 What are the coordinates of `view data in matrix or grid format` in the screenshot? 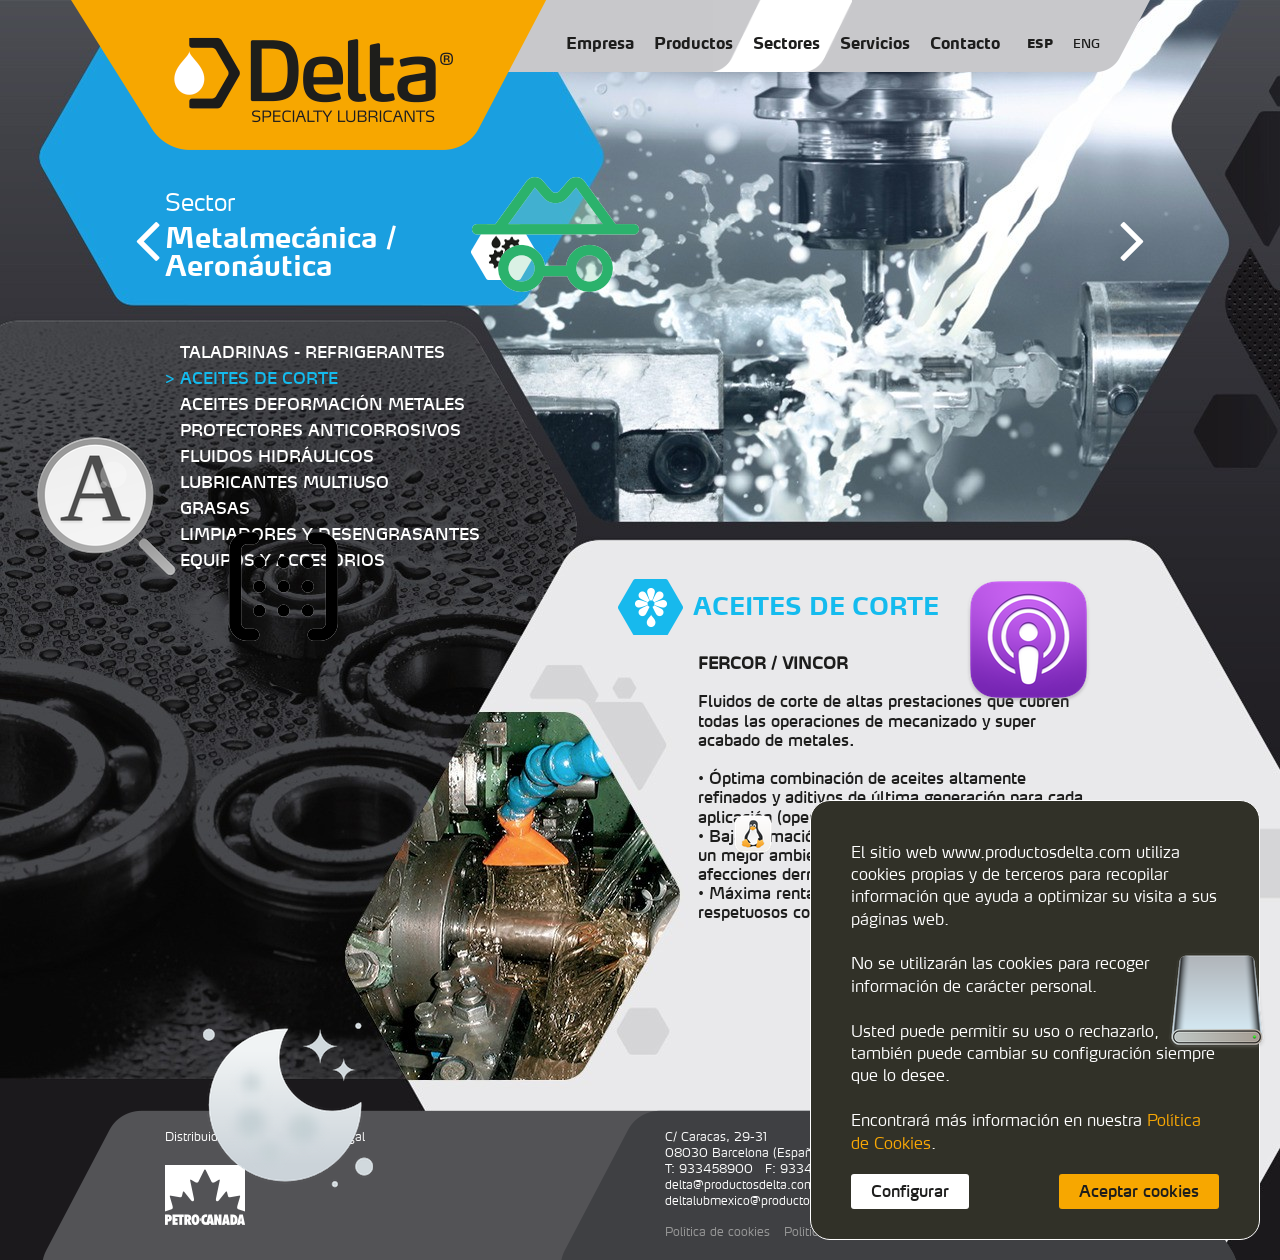 It's located at (283, 586).